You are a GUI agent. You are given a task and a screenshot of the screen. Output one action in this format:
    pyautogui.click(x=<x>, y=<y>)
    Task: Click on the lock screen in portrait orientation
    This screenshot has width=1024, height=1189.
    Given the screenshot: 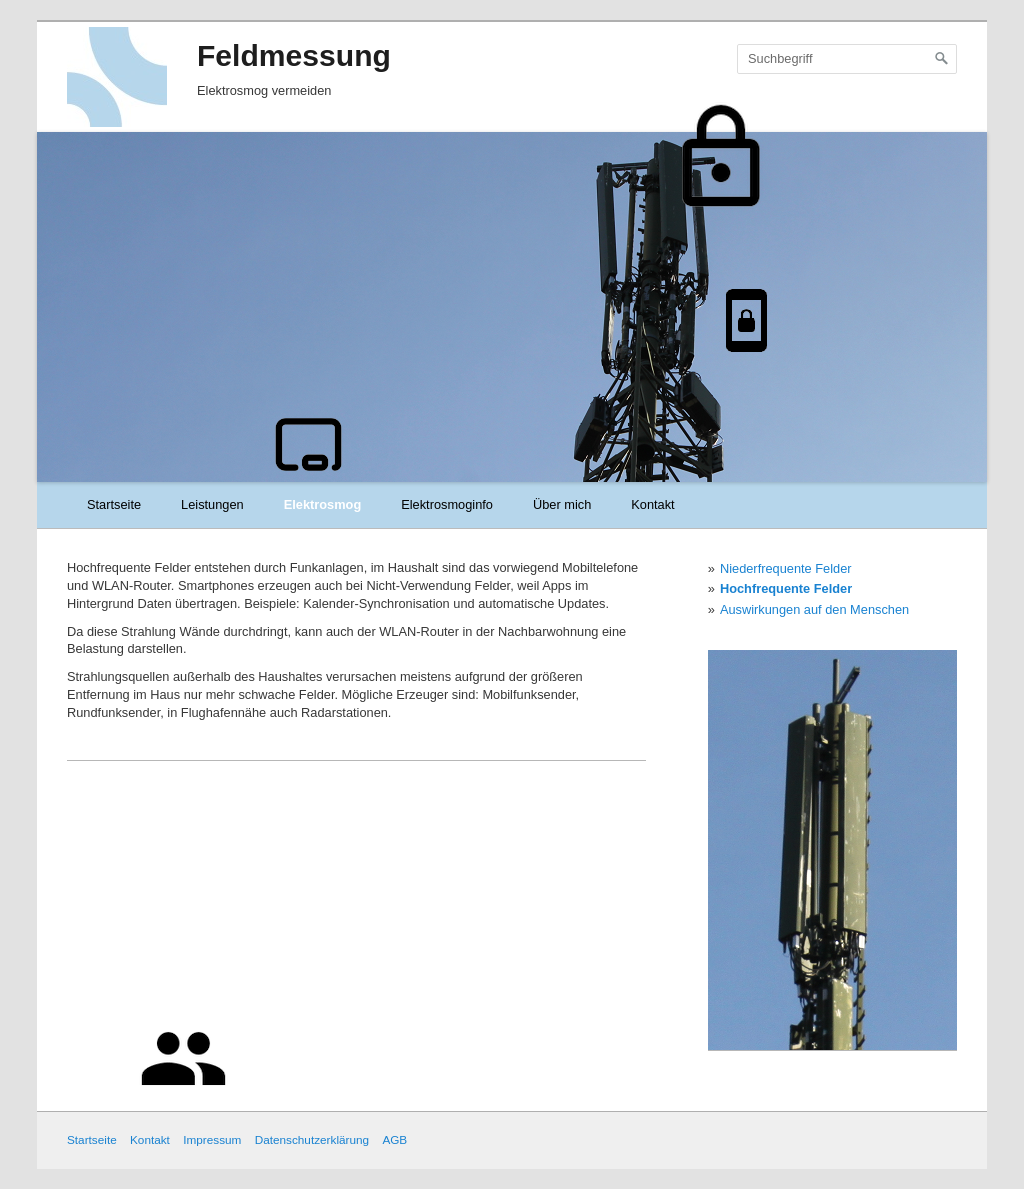 What is the action you would take?
    pyautogui.click(x=746, y=320)
    